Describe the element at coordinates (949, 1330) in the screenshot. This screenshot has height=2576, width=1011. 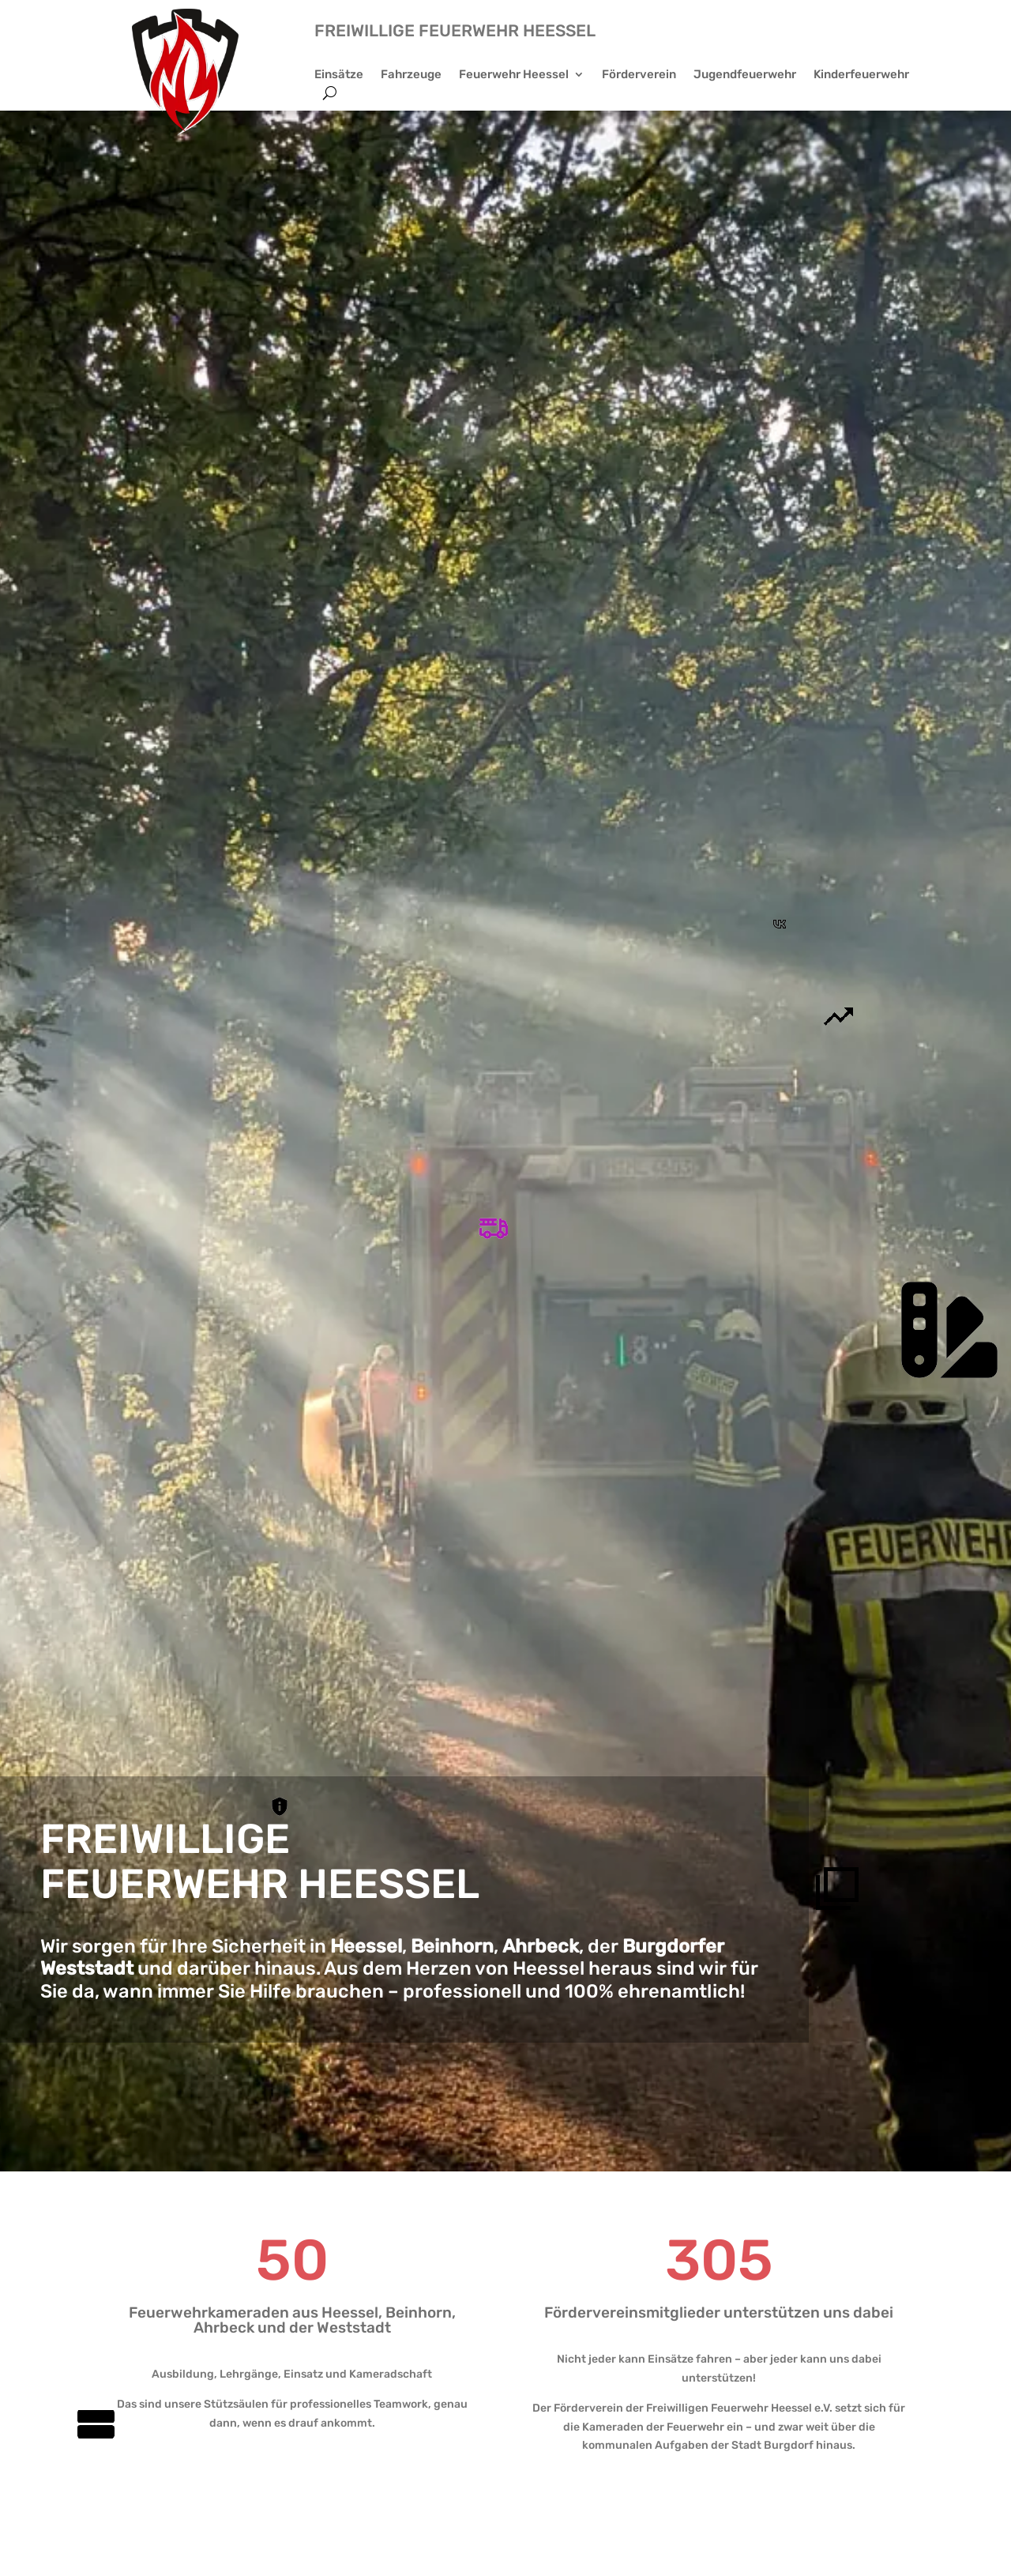
I see `open color palette or theme options` at that location.